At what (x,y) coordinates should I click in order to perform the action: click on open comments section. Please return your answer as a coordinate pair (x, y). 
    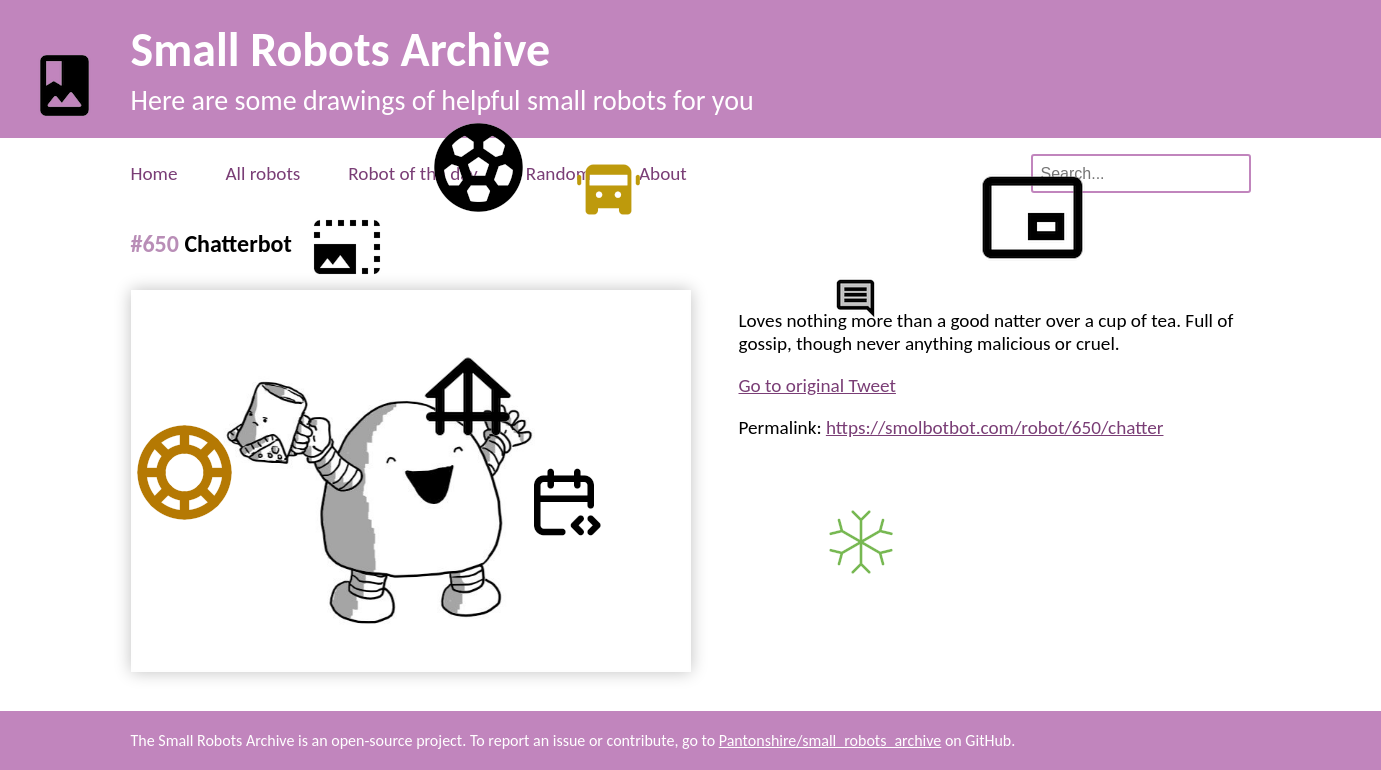
    Looking at the image, I should click on (855, 298).